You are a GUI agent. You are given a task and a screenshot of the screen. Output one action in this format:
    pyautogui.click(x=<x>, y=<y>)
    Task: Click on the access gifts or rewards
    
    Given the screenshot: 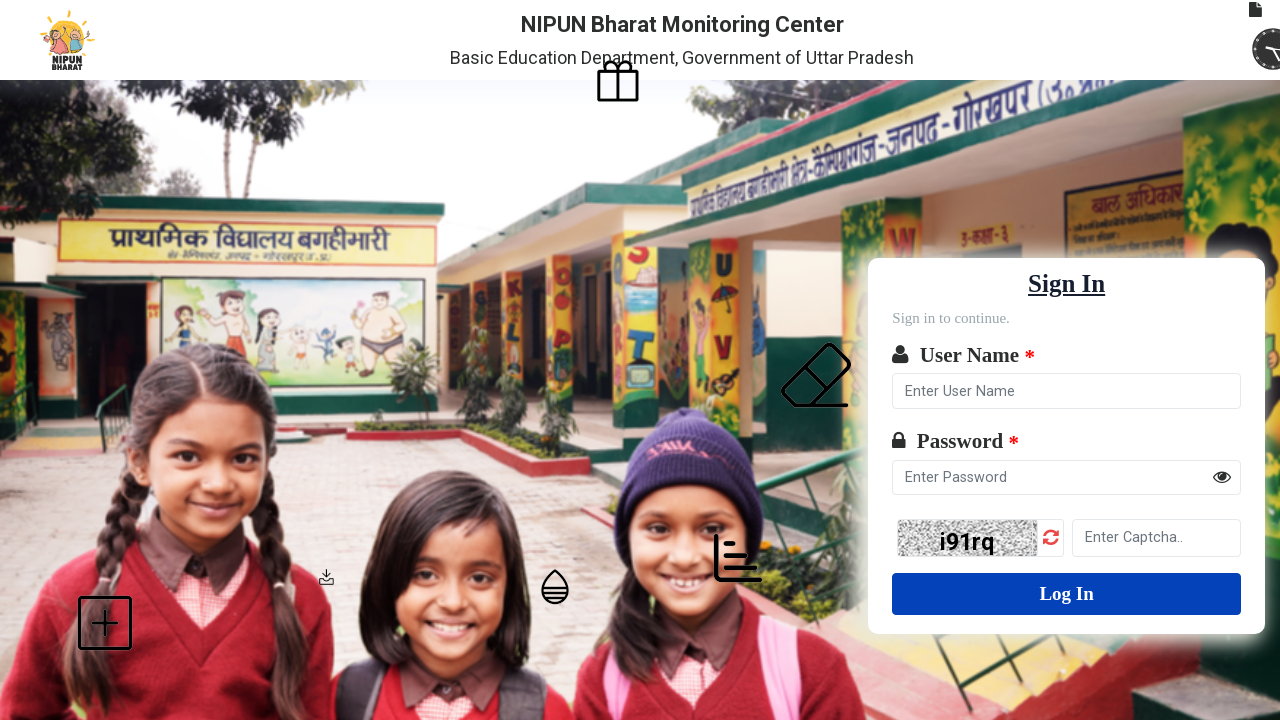 What is the action you would take?
    pyautogui.click(x=619, y=82)
    